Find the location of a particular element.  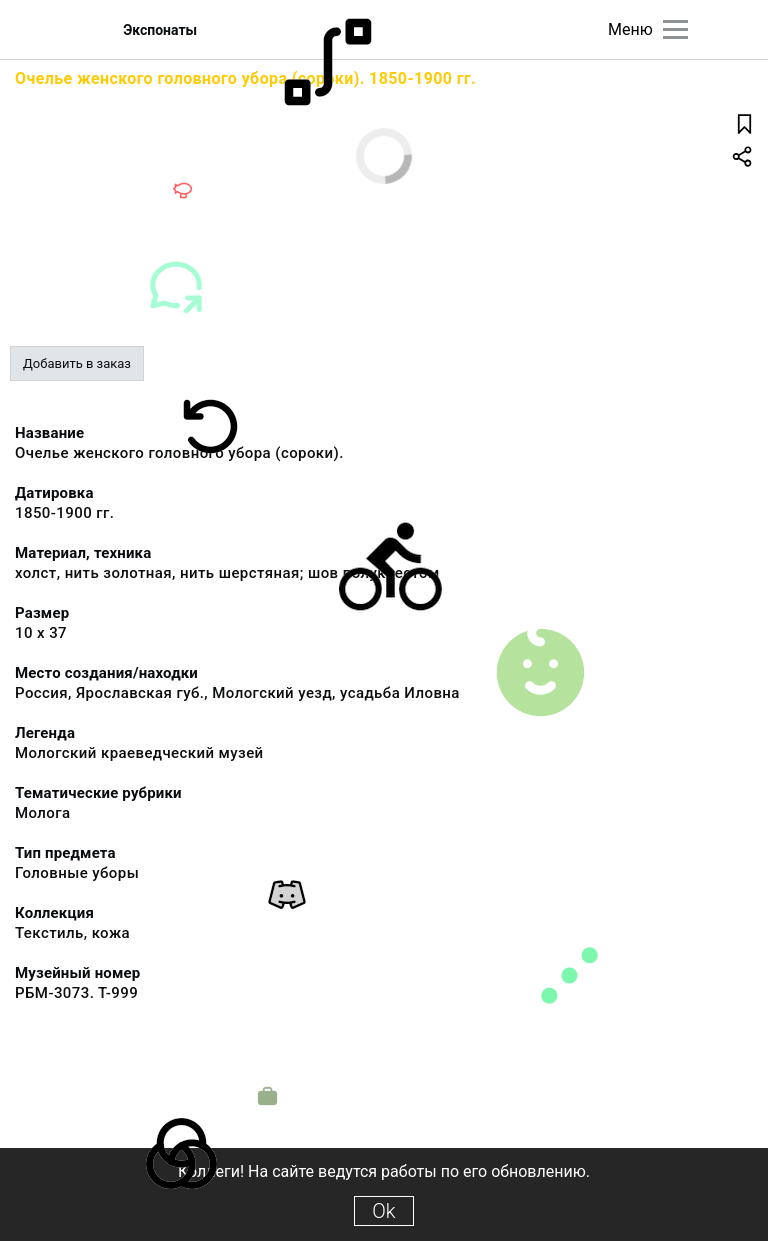

share this conversation is located at coordinates (176, 285).